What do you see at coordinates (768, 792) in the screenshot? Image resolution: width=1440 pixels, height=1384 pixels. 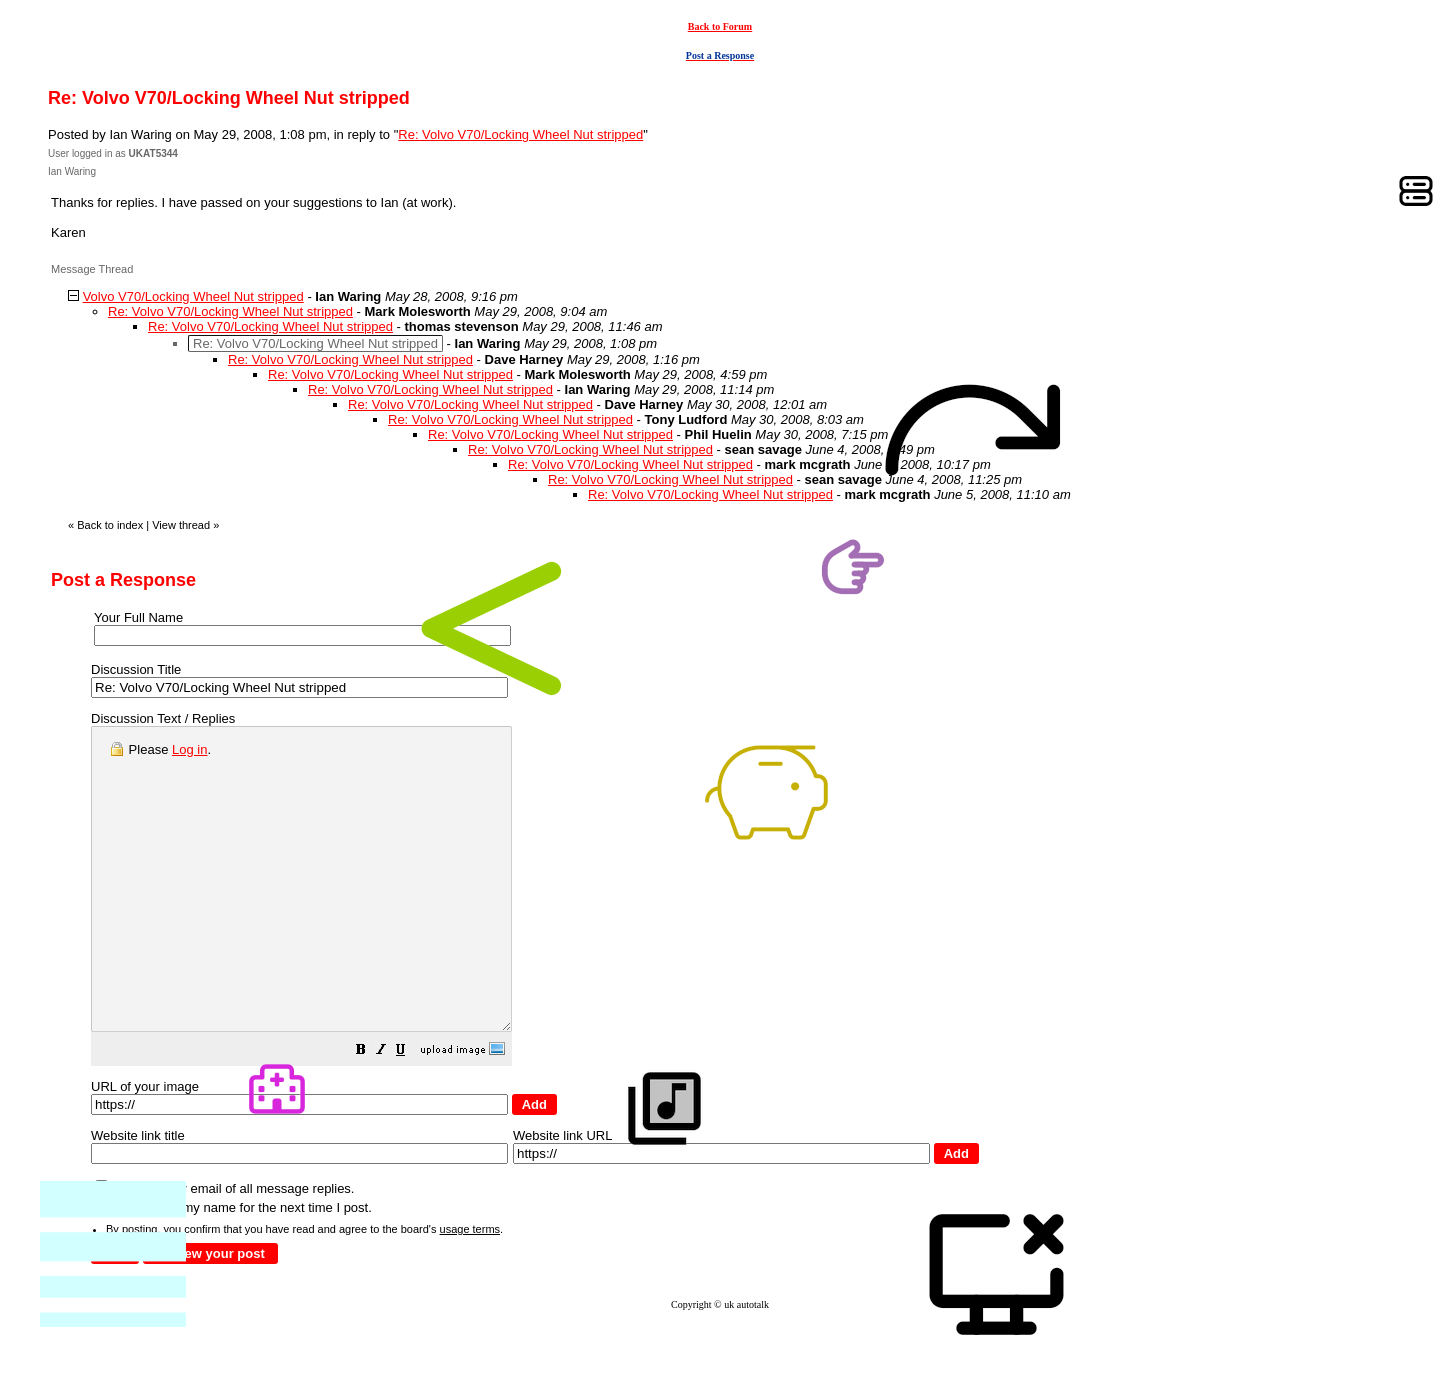 I see `access savings or budget features` at bounding box center [768, 792].